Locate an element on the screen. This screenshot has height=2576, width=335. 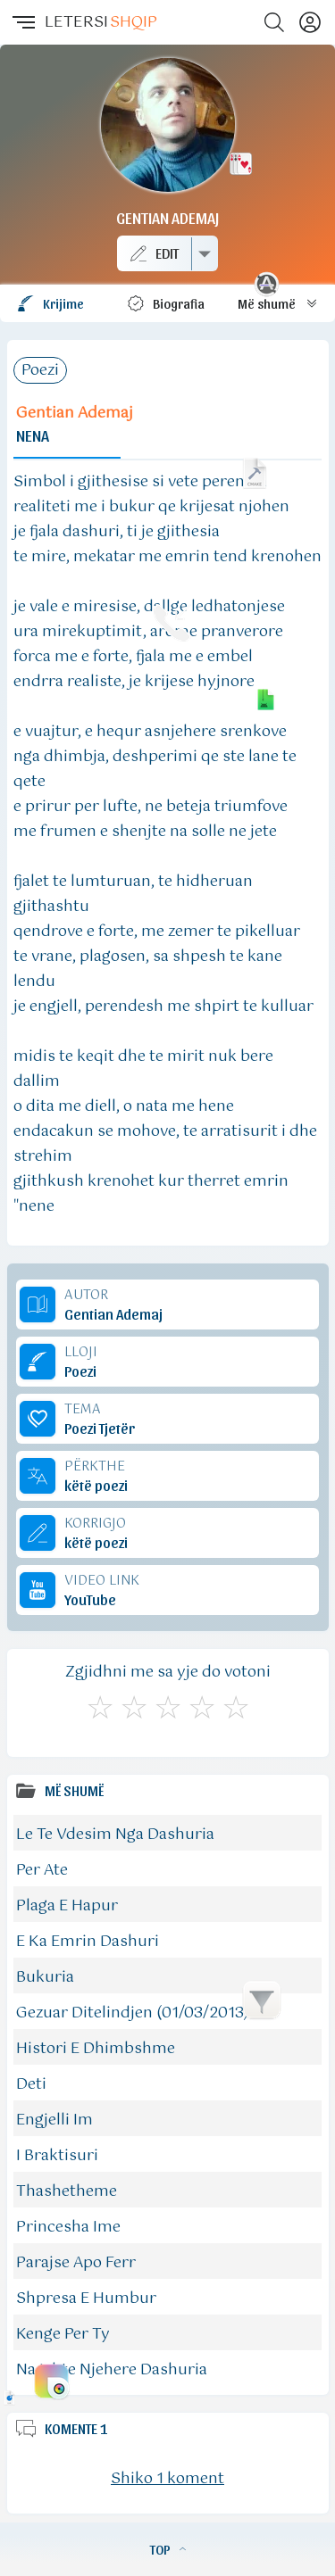
incoming call notification is located at coordinates (172, 623).